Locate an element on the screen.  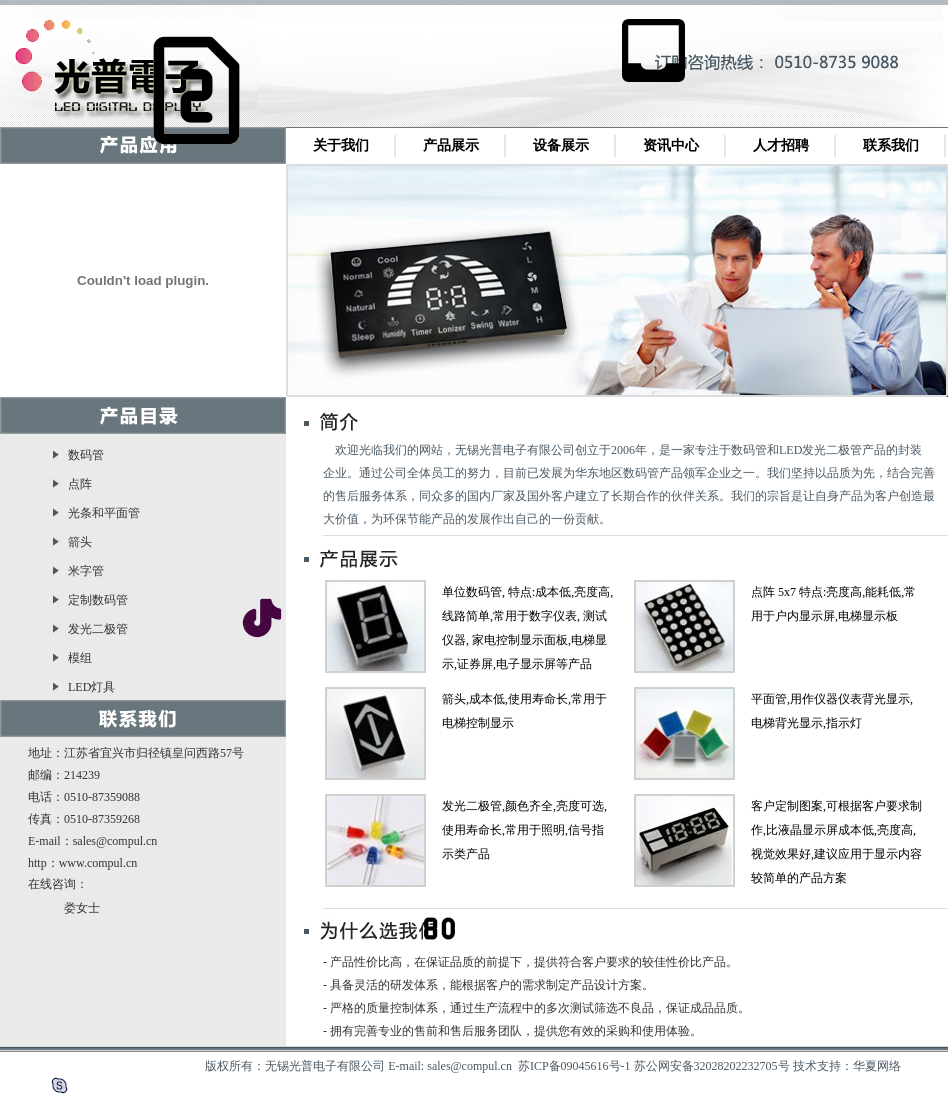
indicates 80 items, points, or percentage is located at coordinates (439, 928).